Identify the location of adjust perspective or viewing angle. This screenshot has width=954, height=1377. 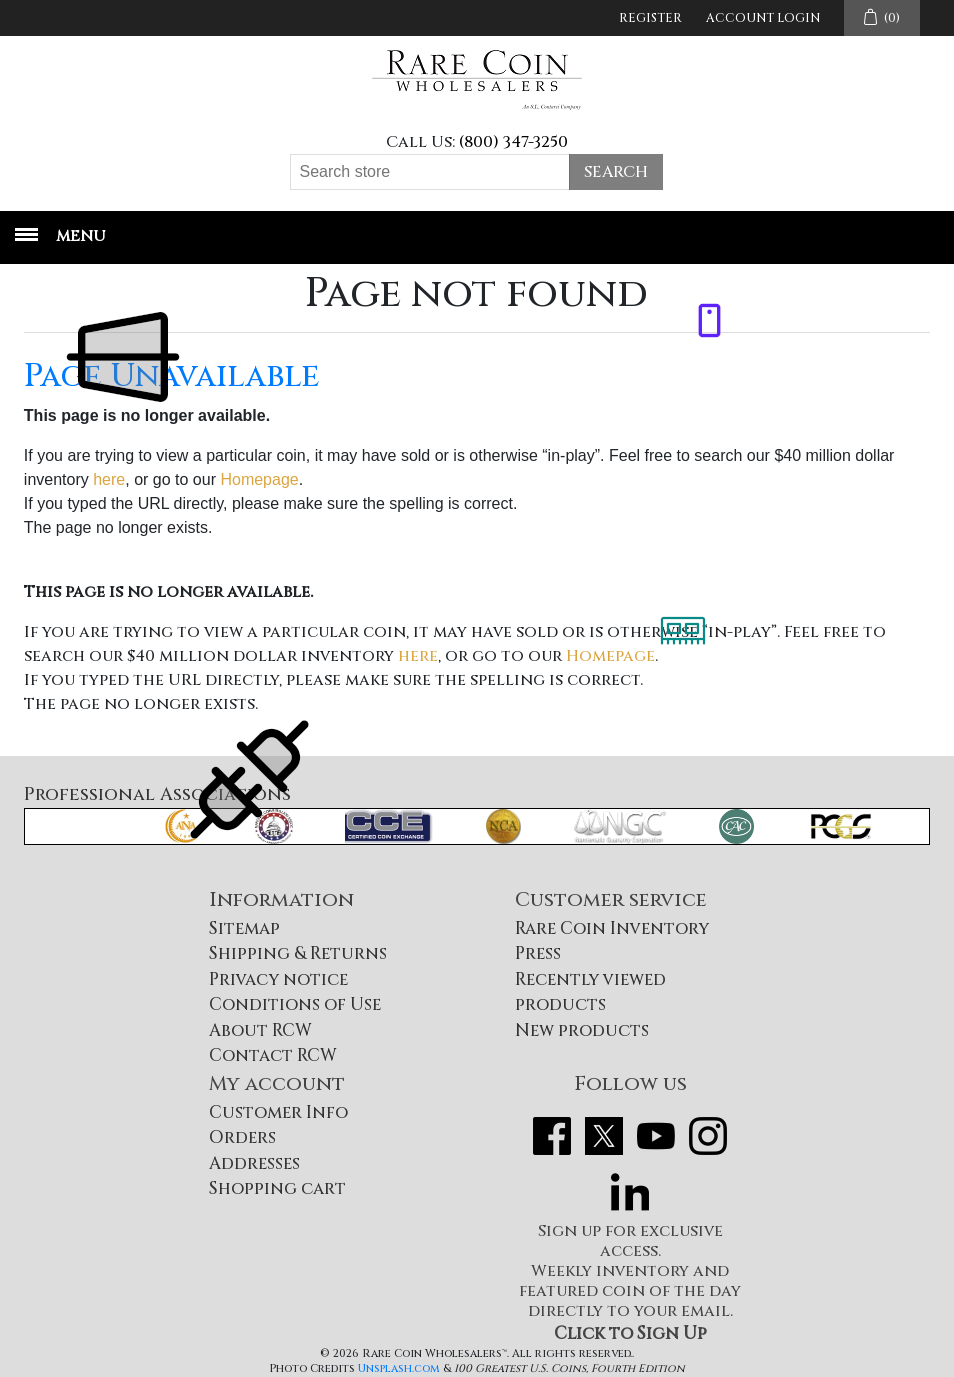
(123, 357).